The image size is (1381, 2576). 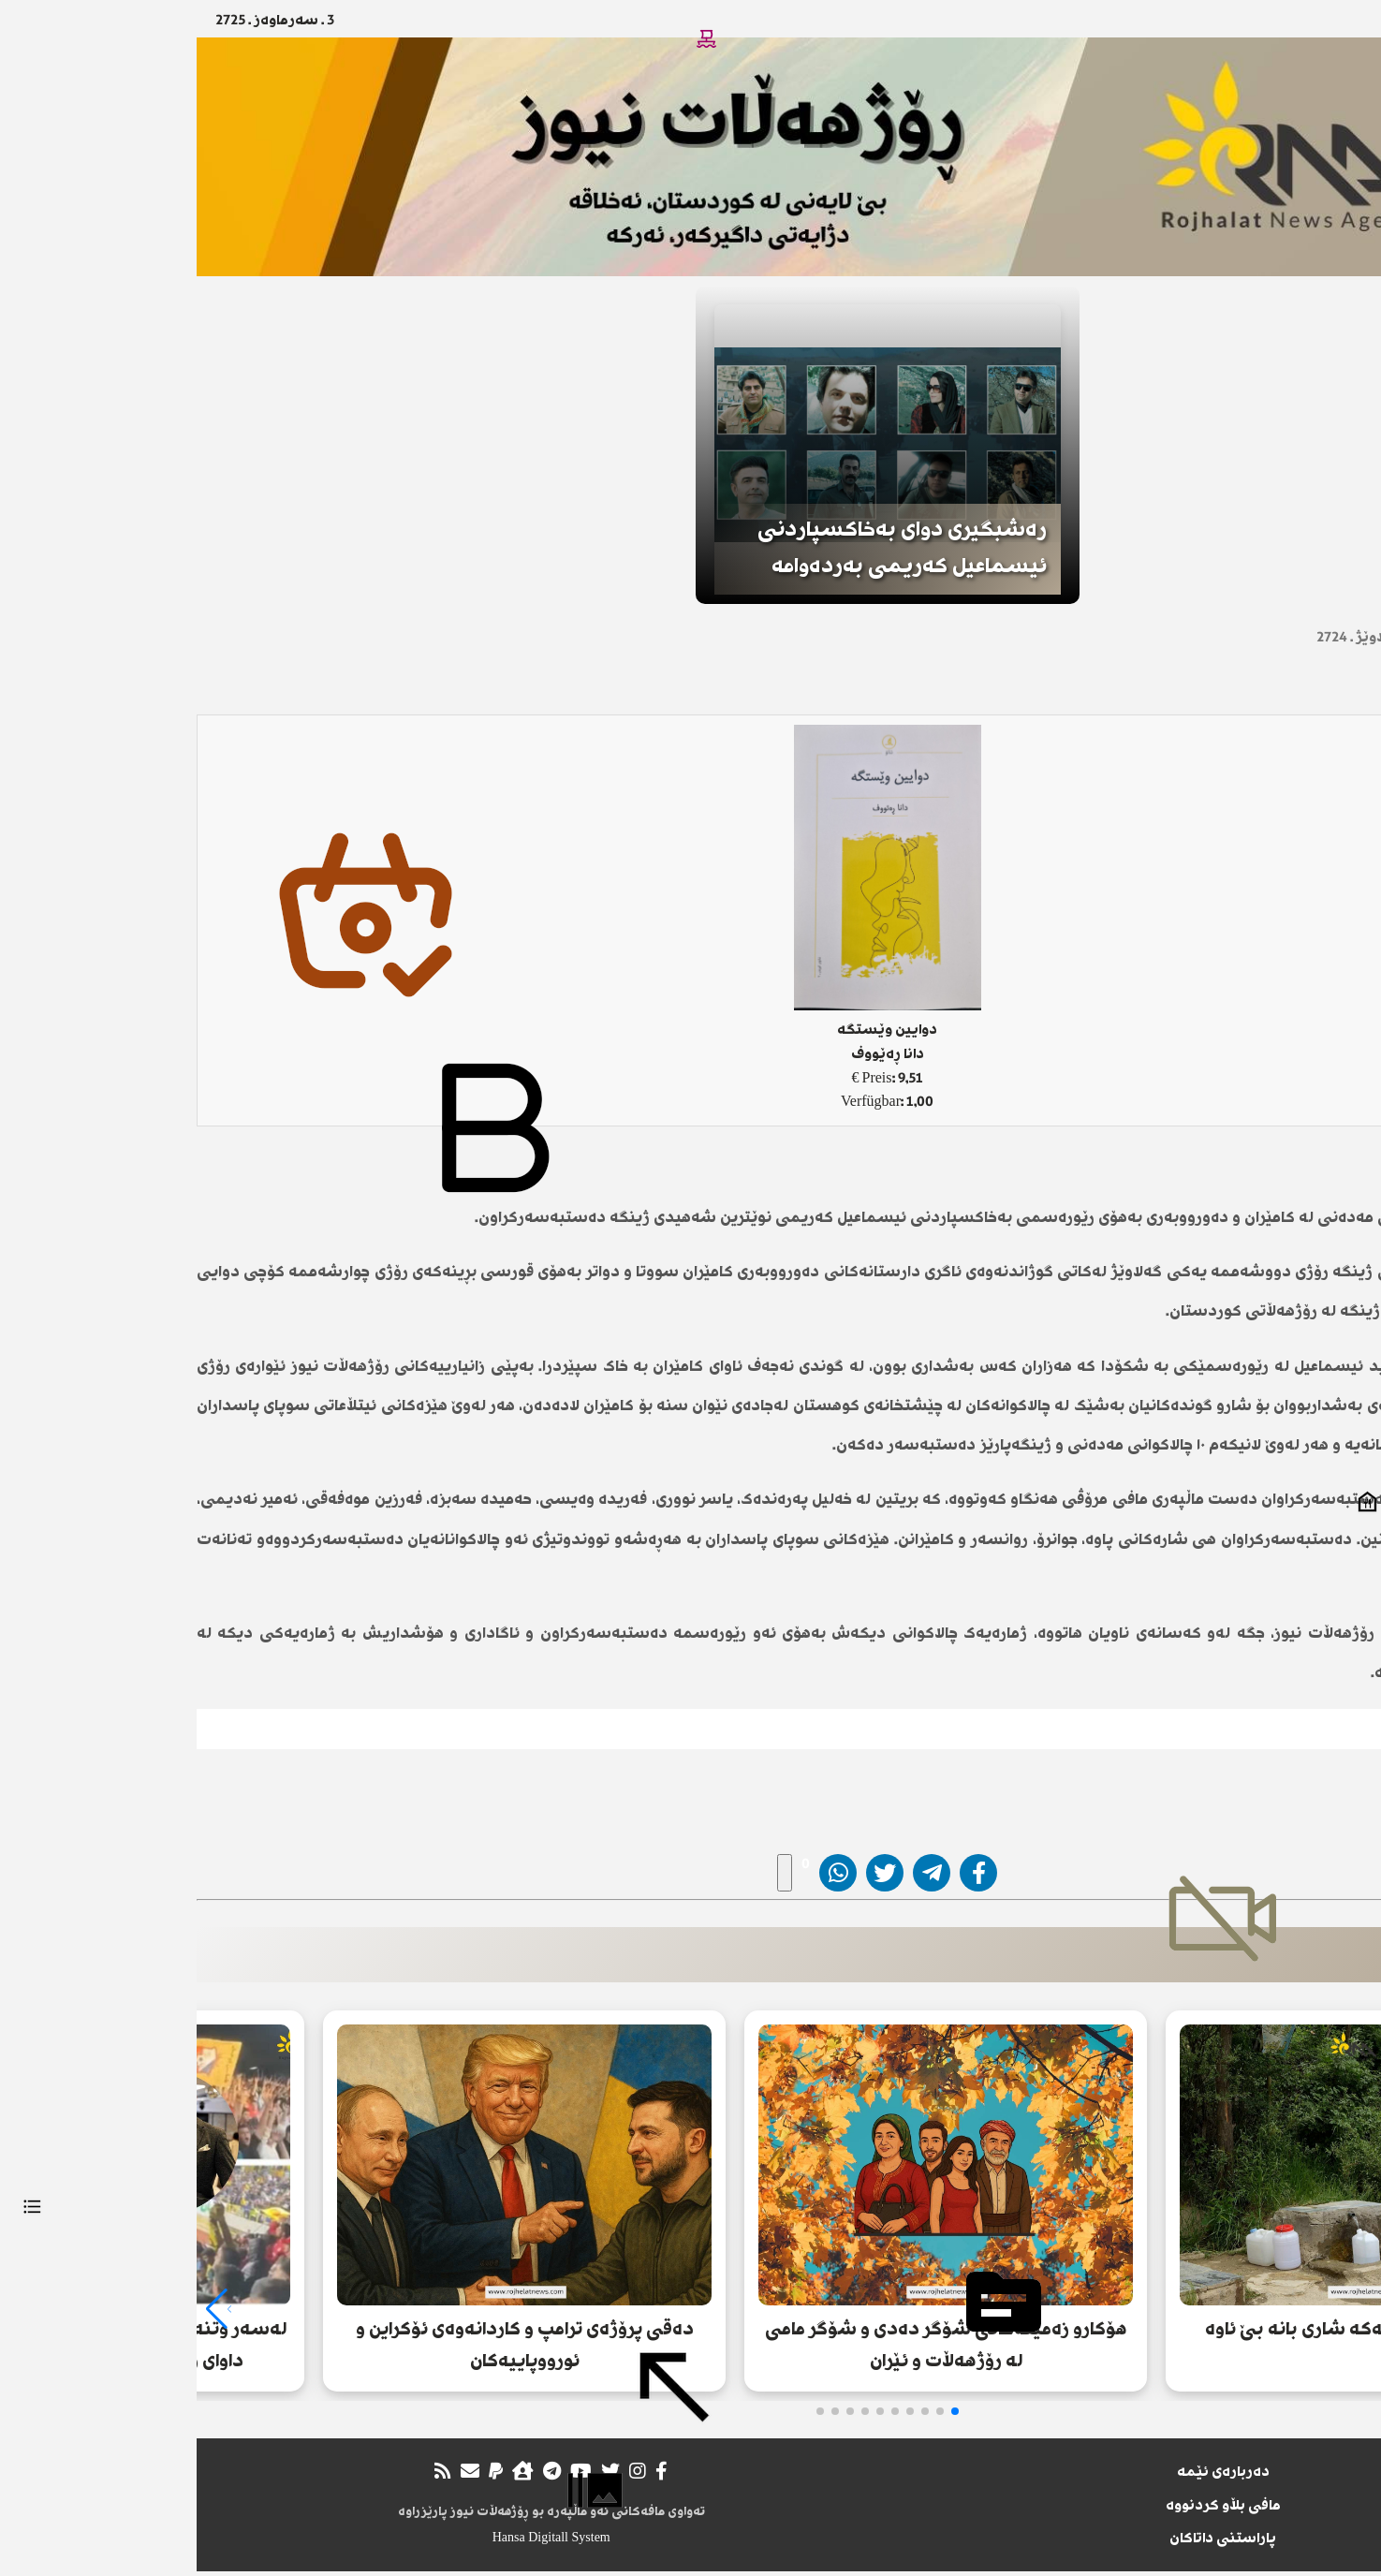 What do you see at coordinates (595, 2490) in the screenshot?
I see `enable burst mode for rapid photo capture` at bounding box center [595, 2490].